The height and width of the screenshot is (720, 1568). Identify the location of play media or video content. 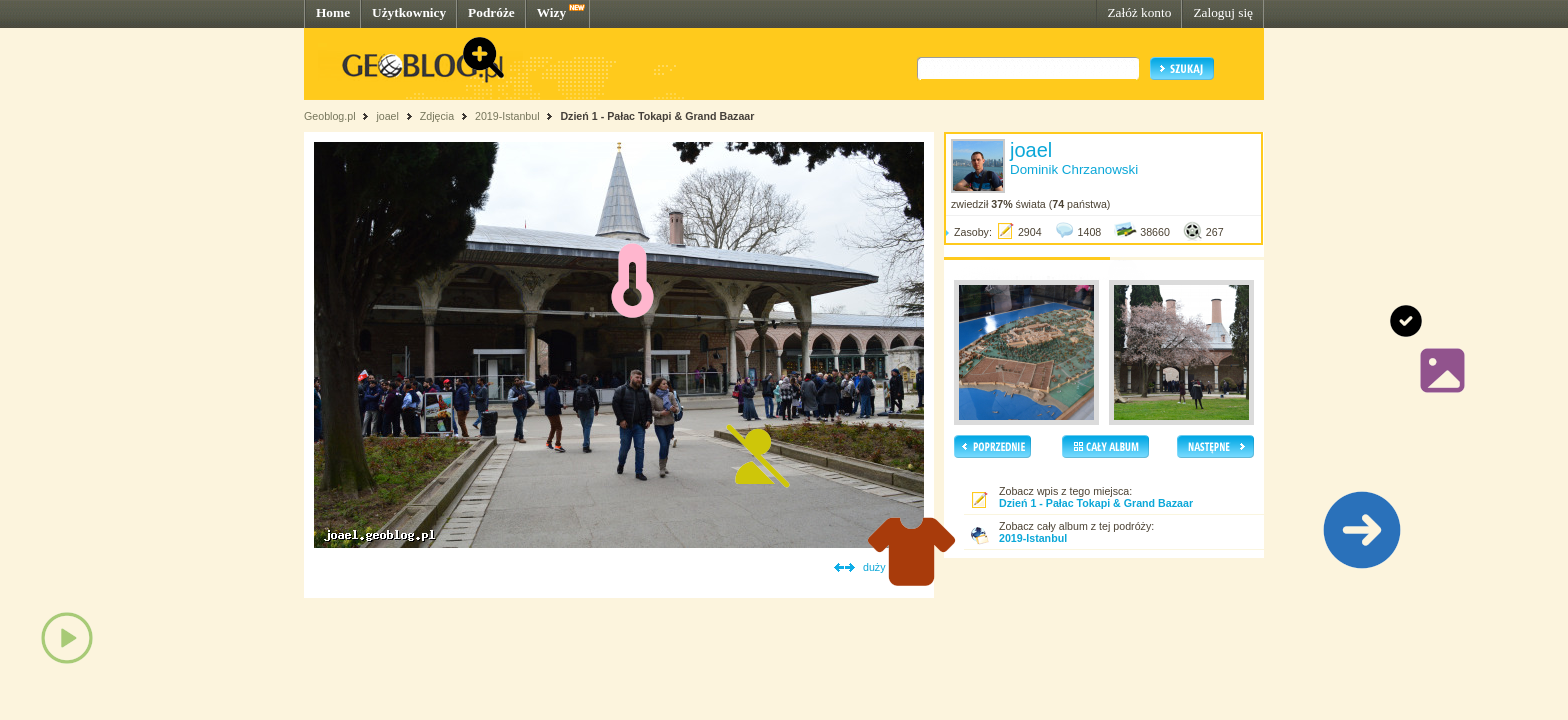
(67, 638).